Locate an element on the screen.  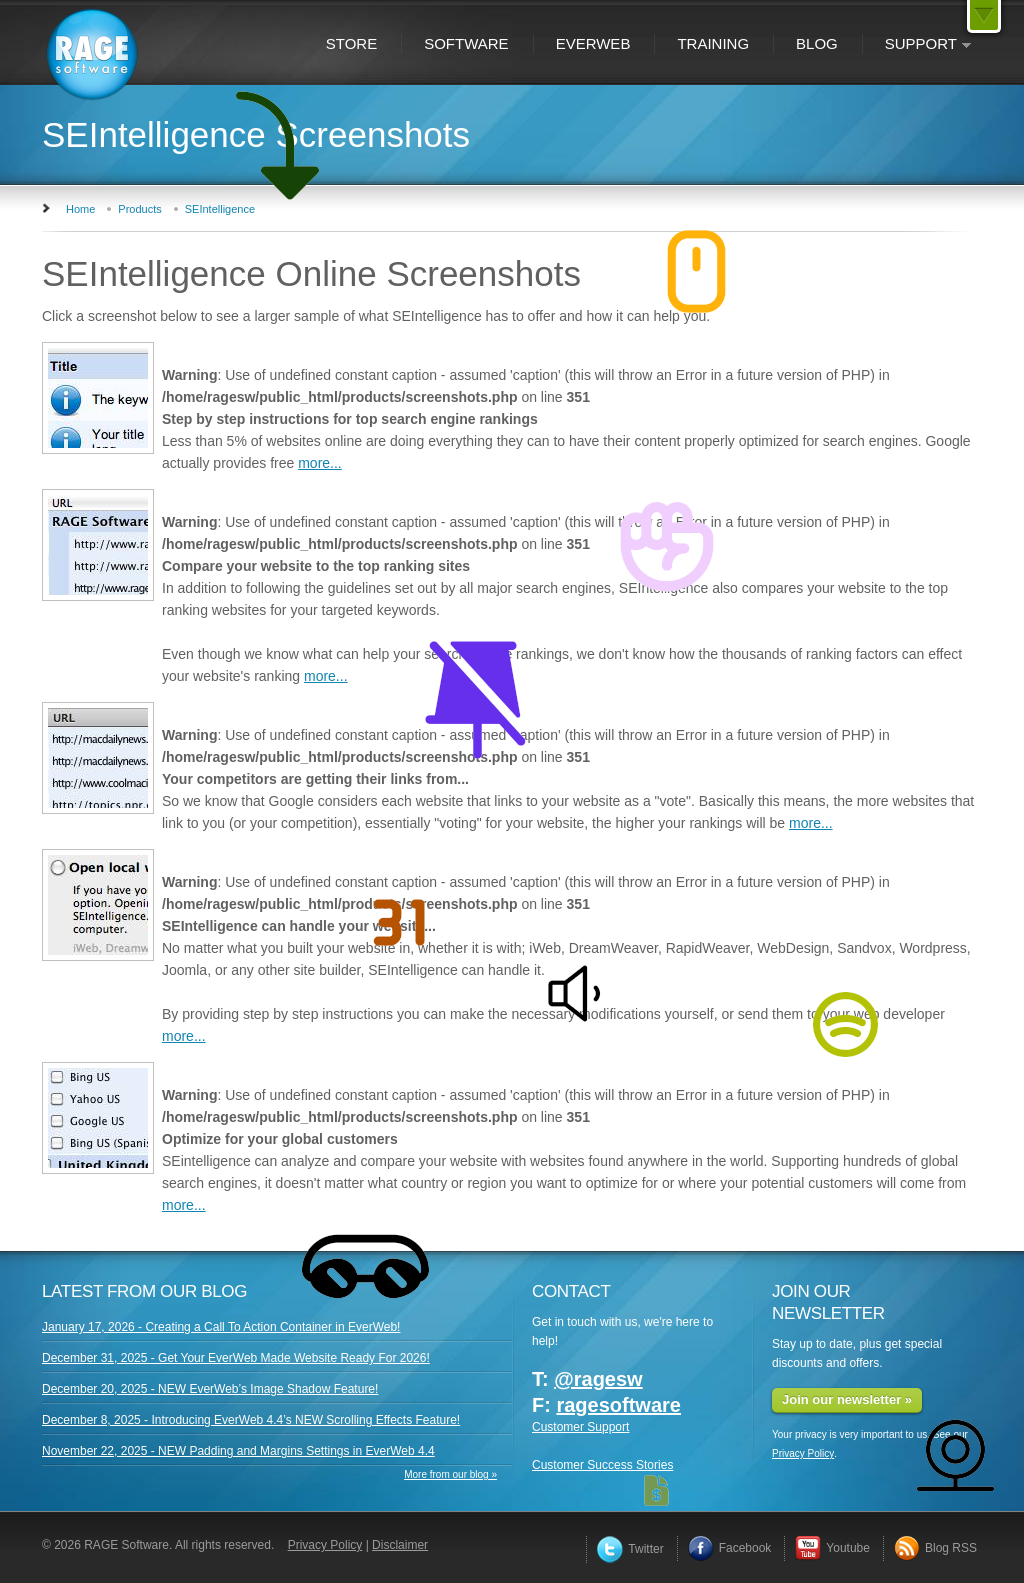
indicates the 31st day of the month is located at coordinates (401, 922).